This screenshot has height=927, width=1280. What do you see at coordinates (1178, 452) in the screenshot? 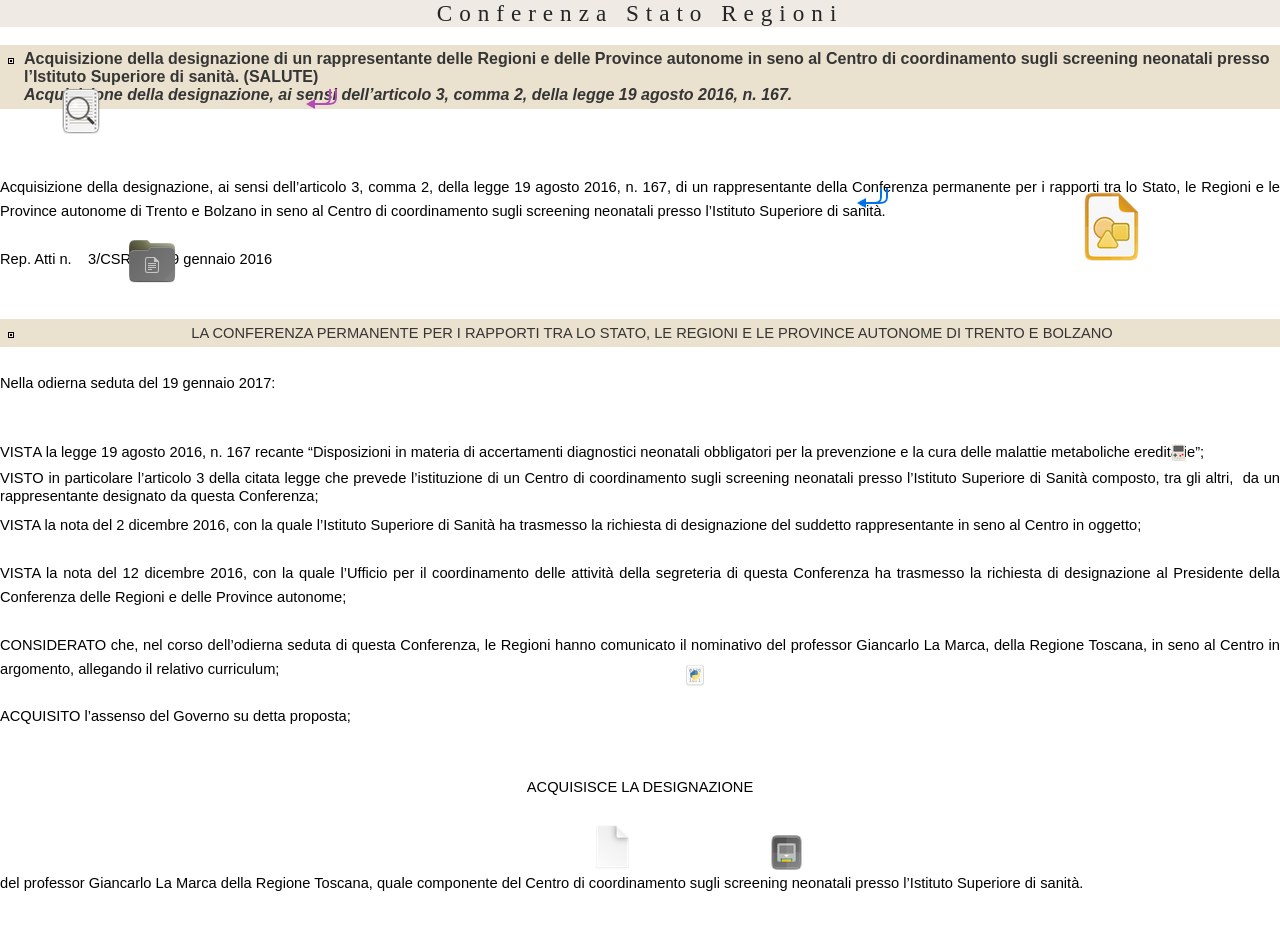
I see `open the game store or gaming app` at bounding box center [1178, 452].